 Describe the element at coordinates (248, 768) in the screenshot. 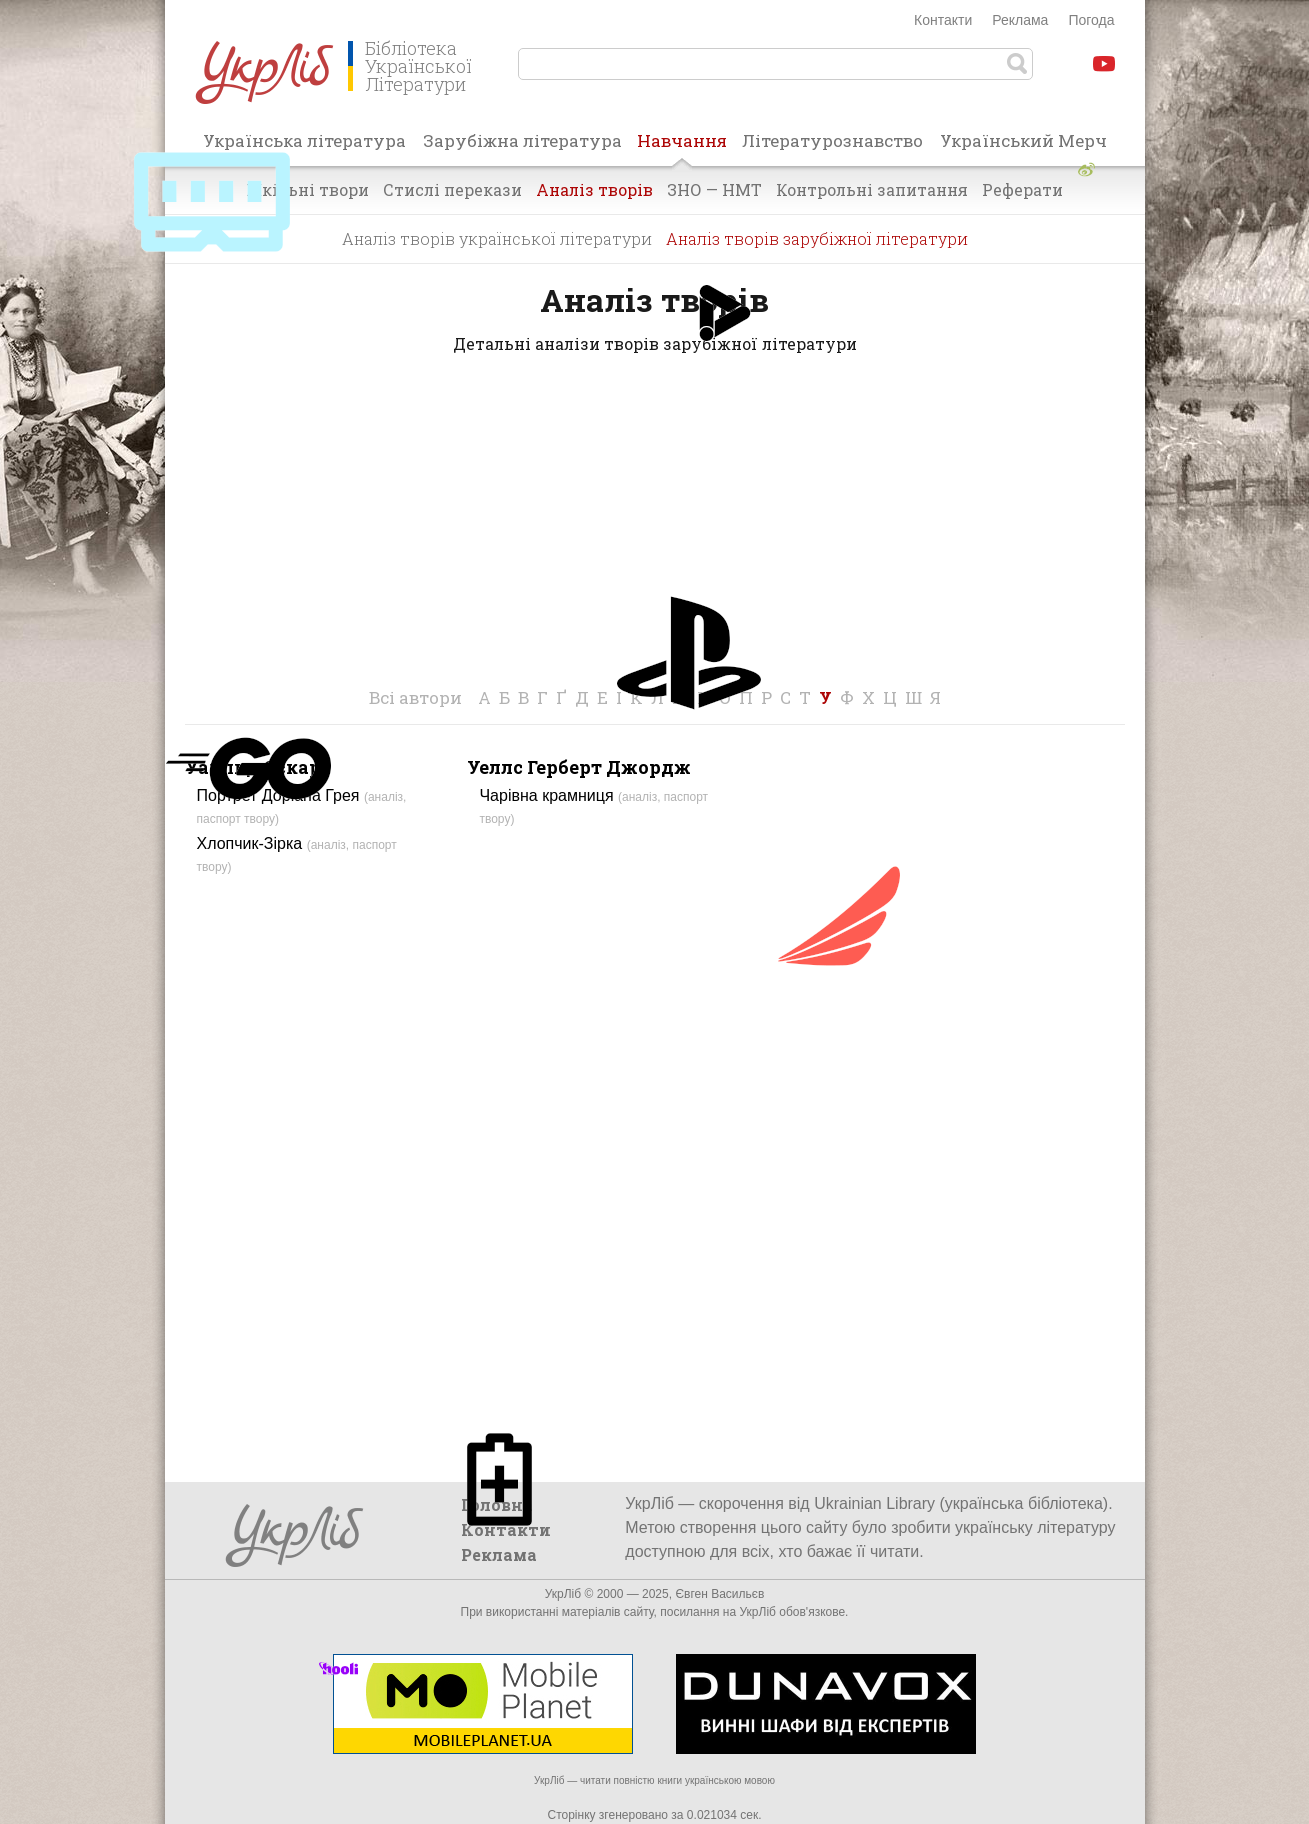

I see `go programming language logo` at that location.